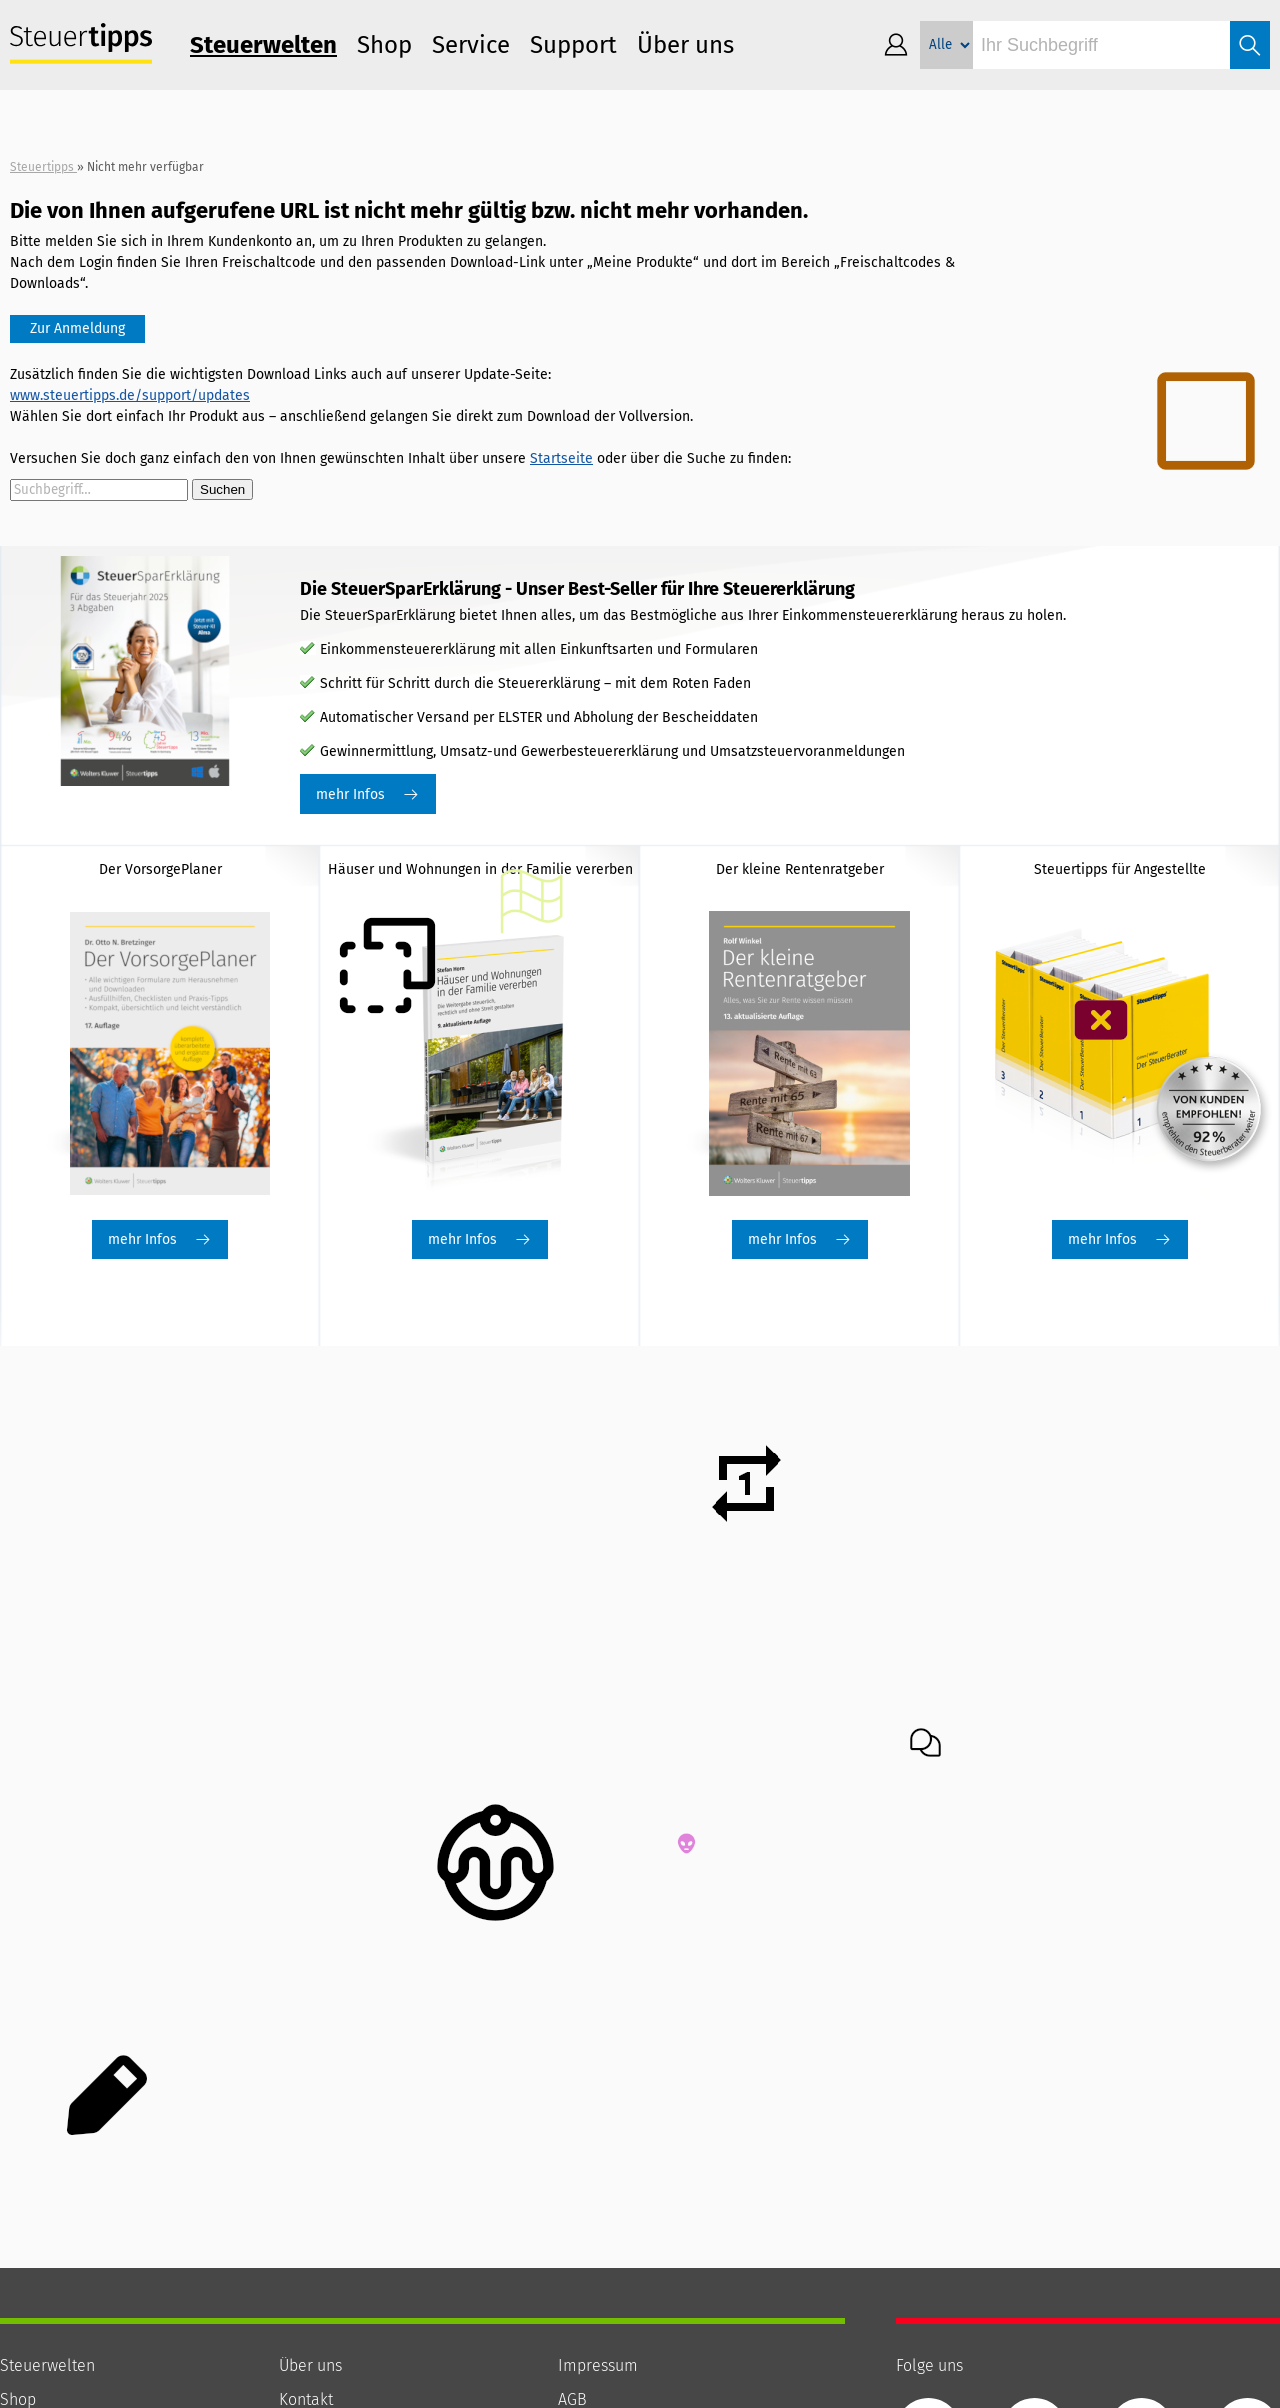 The image size is (1280, 2408). What do you see at coordinates (529, 900) in the screenshot?
I see `indicates finish line or completion of a task` at bounding box center [529, 900].